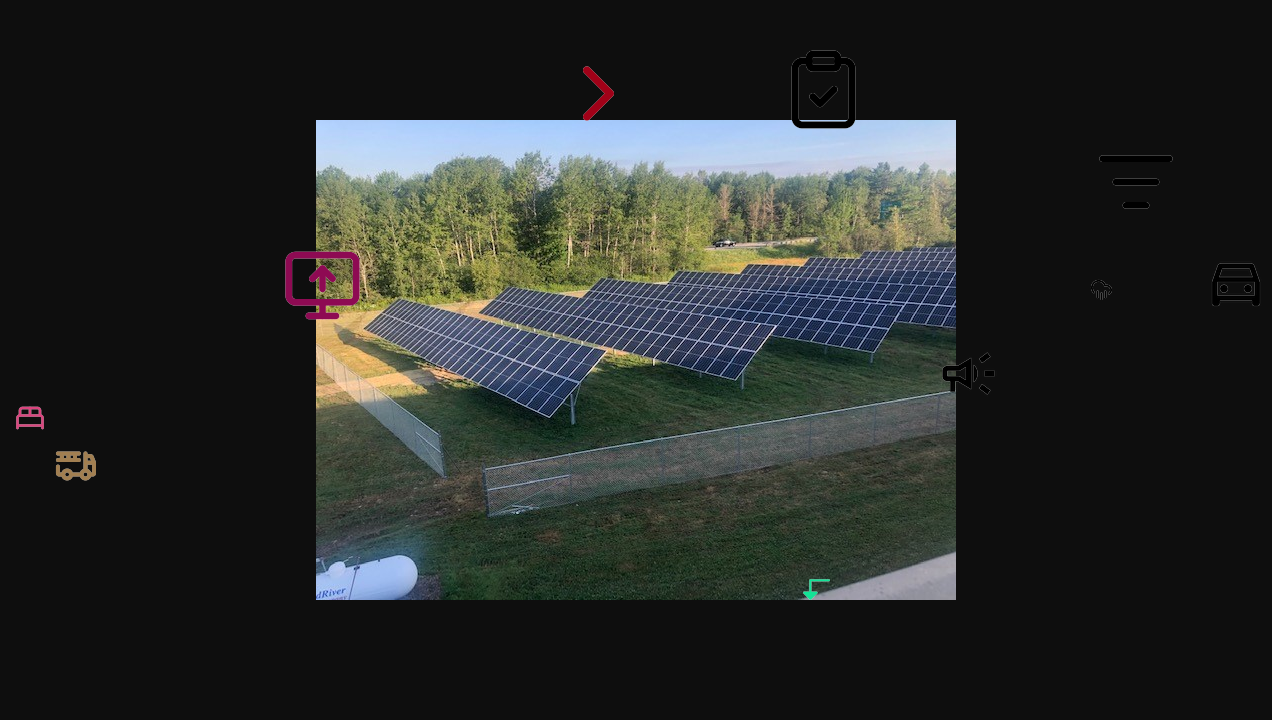 This screenshot has width=1272, height=720. I want to click on upload file to display or screen, so click(322, 285).